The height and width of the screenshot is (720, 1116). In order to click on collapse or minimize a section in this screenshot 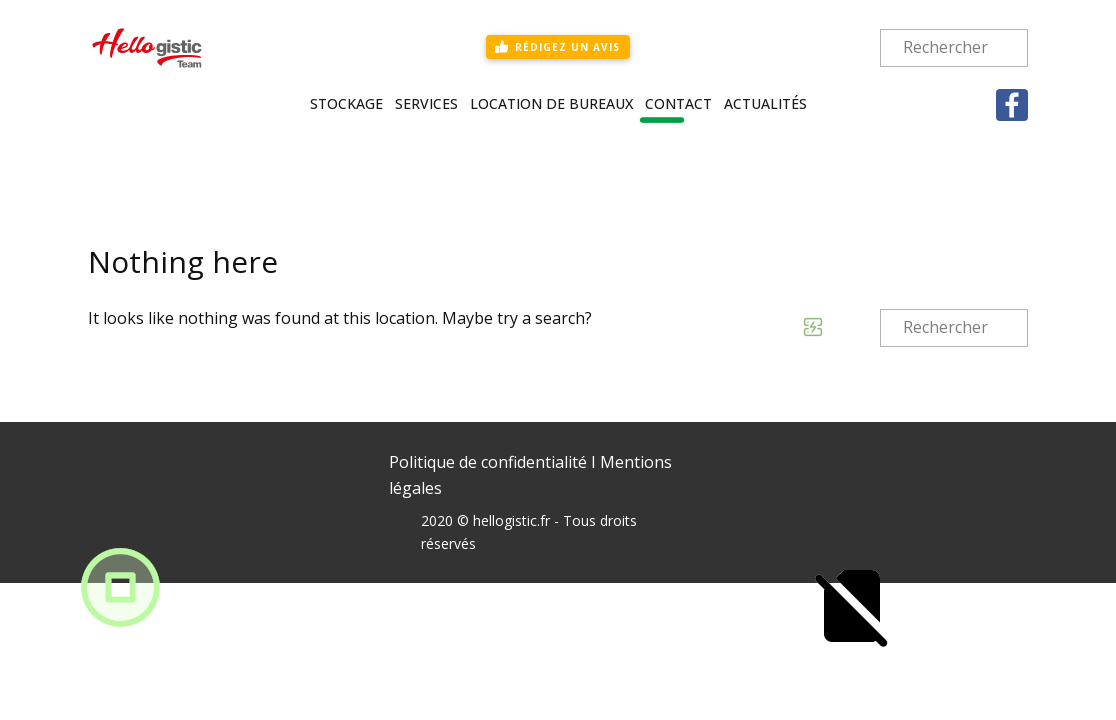, I will do `click(663, 121)`.